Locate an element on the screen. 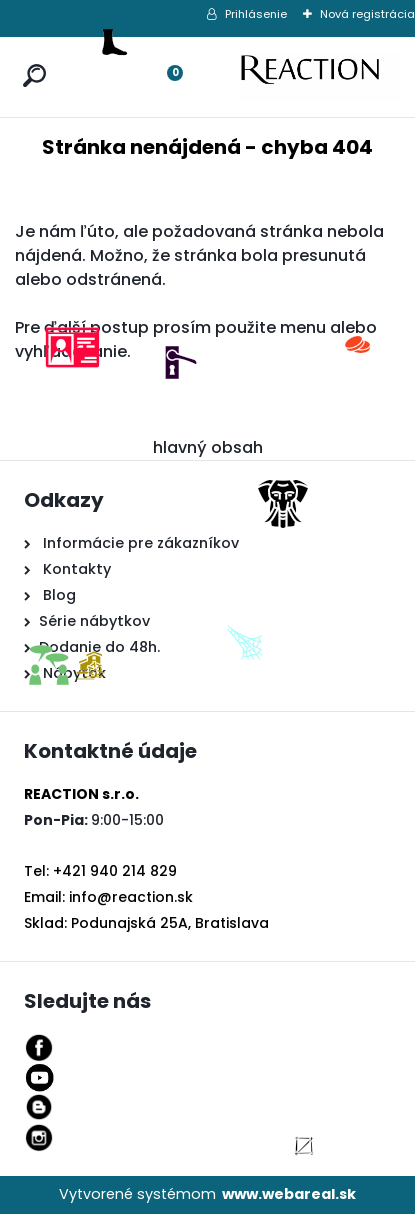 Image resolution: width=415 pixels, height=1214 pixels. view your coin balance or currency is located at coordinates (357, 344).